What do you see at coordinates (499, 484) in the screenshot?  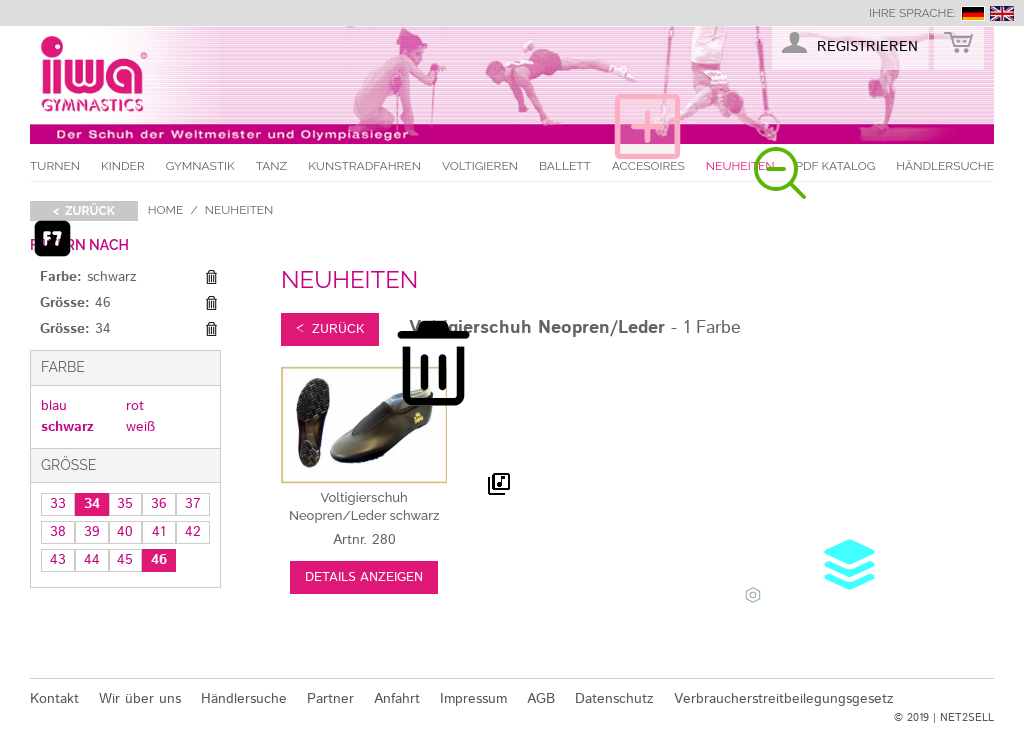 I see `access your music library` at bounding box center [499, 484].